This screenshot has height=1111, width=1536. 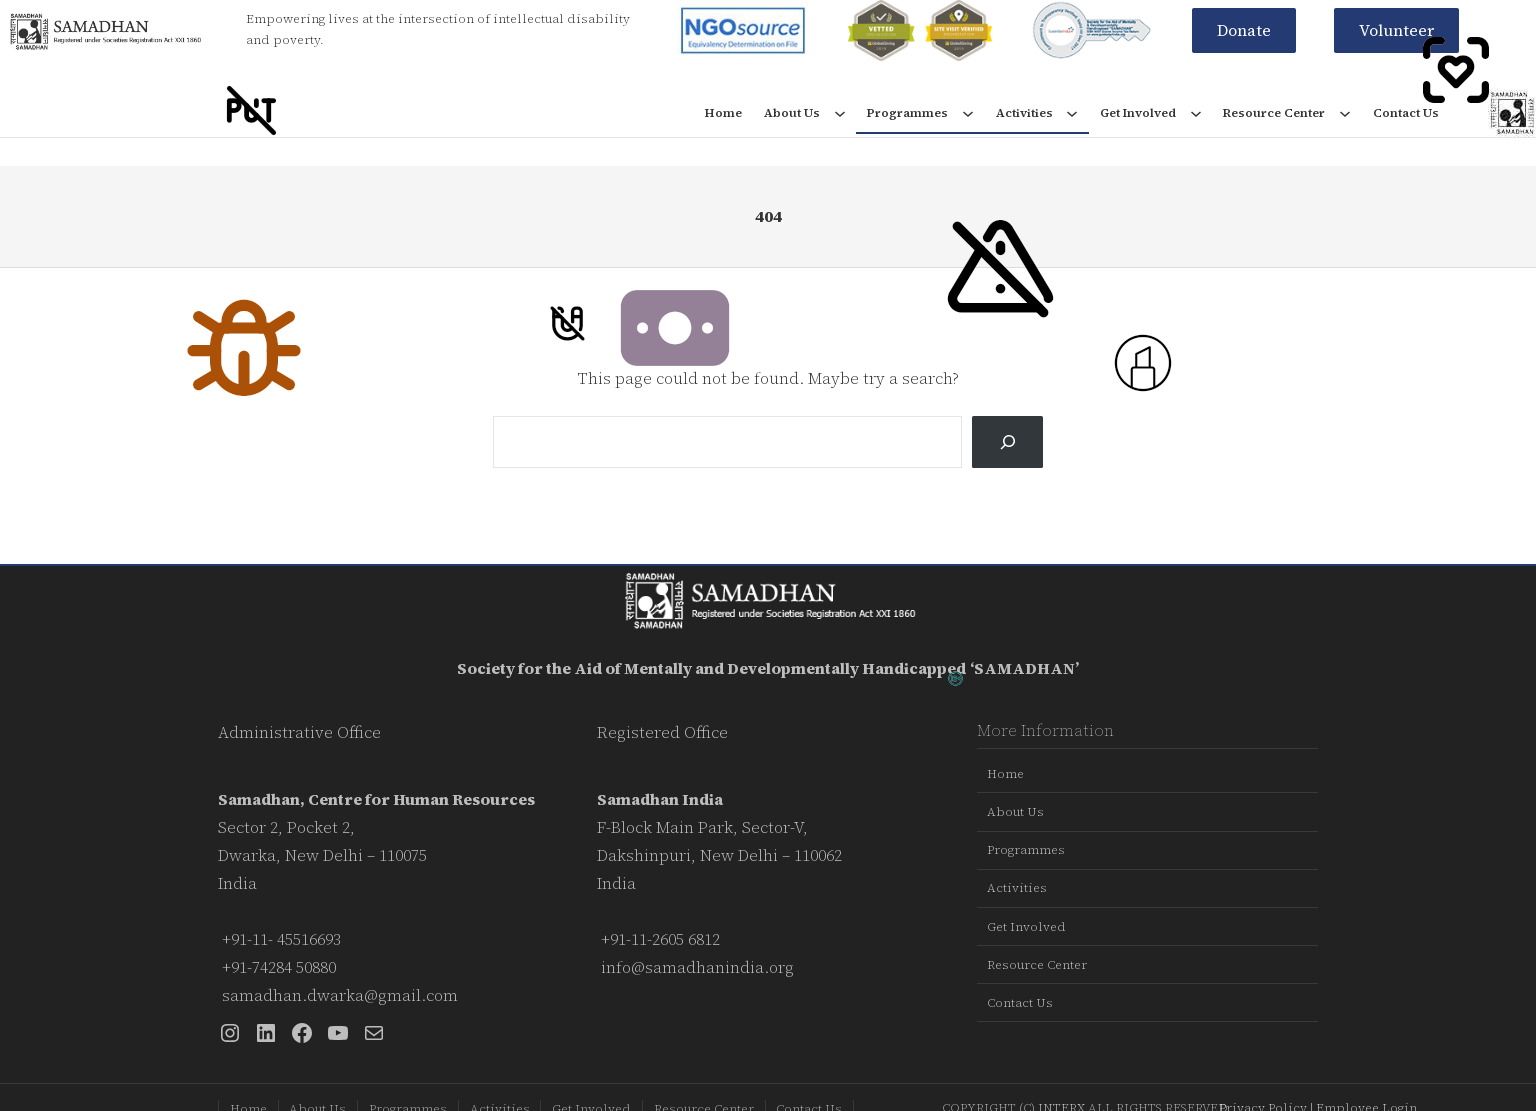 I want to click on indicates content rated for ages 12 and older, so click(x=955, y=678).